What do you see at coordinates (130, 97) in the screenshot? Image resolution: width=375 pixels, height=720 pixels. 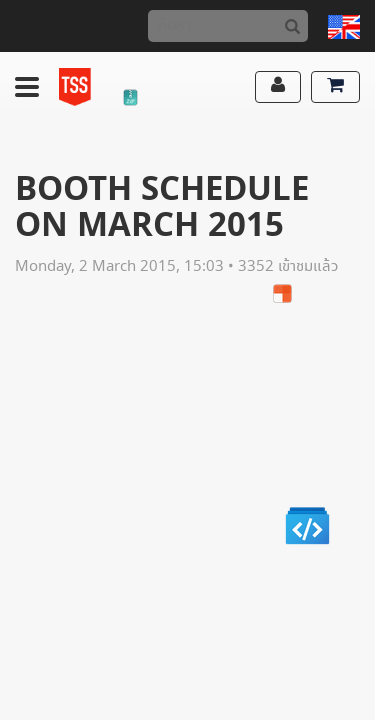 I see `a compressed zip file` at bounding box center [130, 97].